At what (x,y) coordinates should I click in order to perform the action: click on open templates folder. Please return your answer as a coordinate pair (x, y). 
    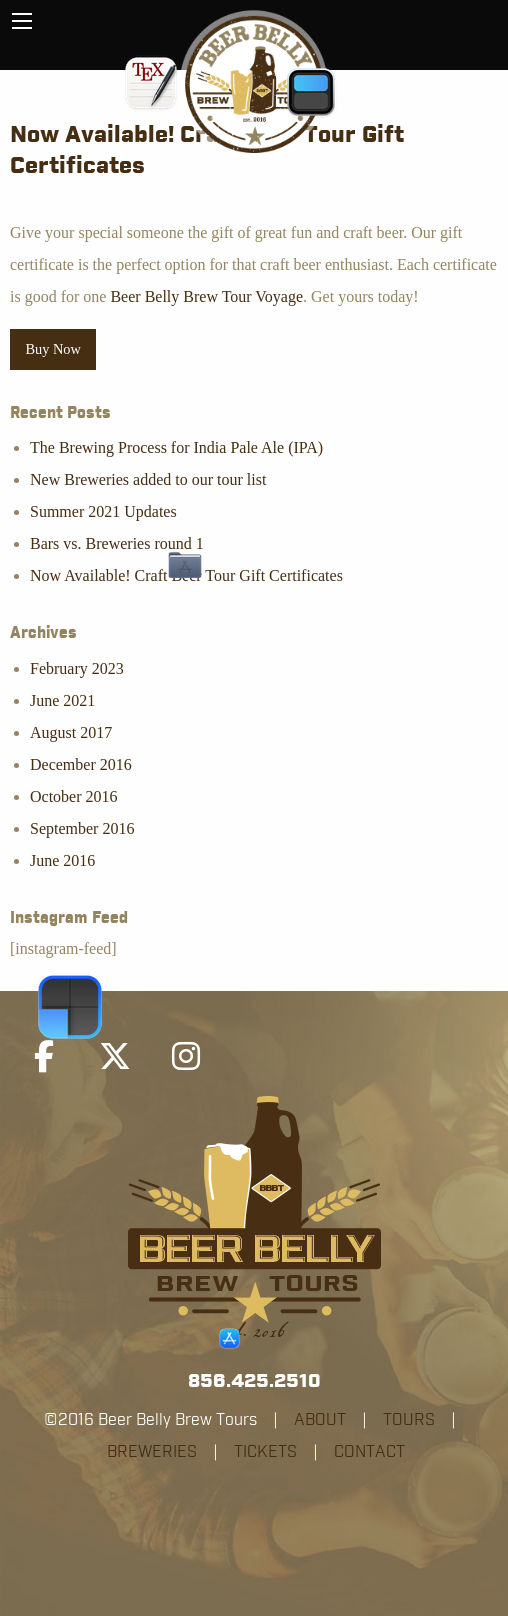
    Looking at the image, I should click on (185, 565).